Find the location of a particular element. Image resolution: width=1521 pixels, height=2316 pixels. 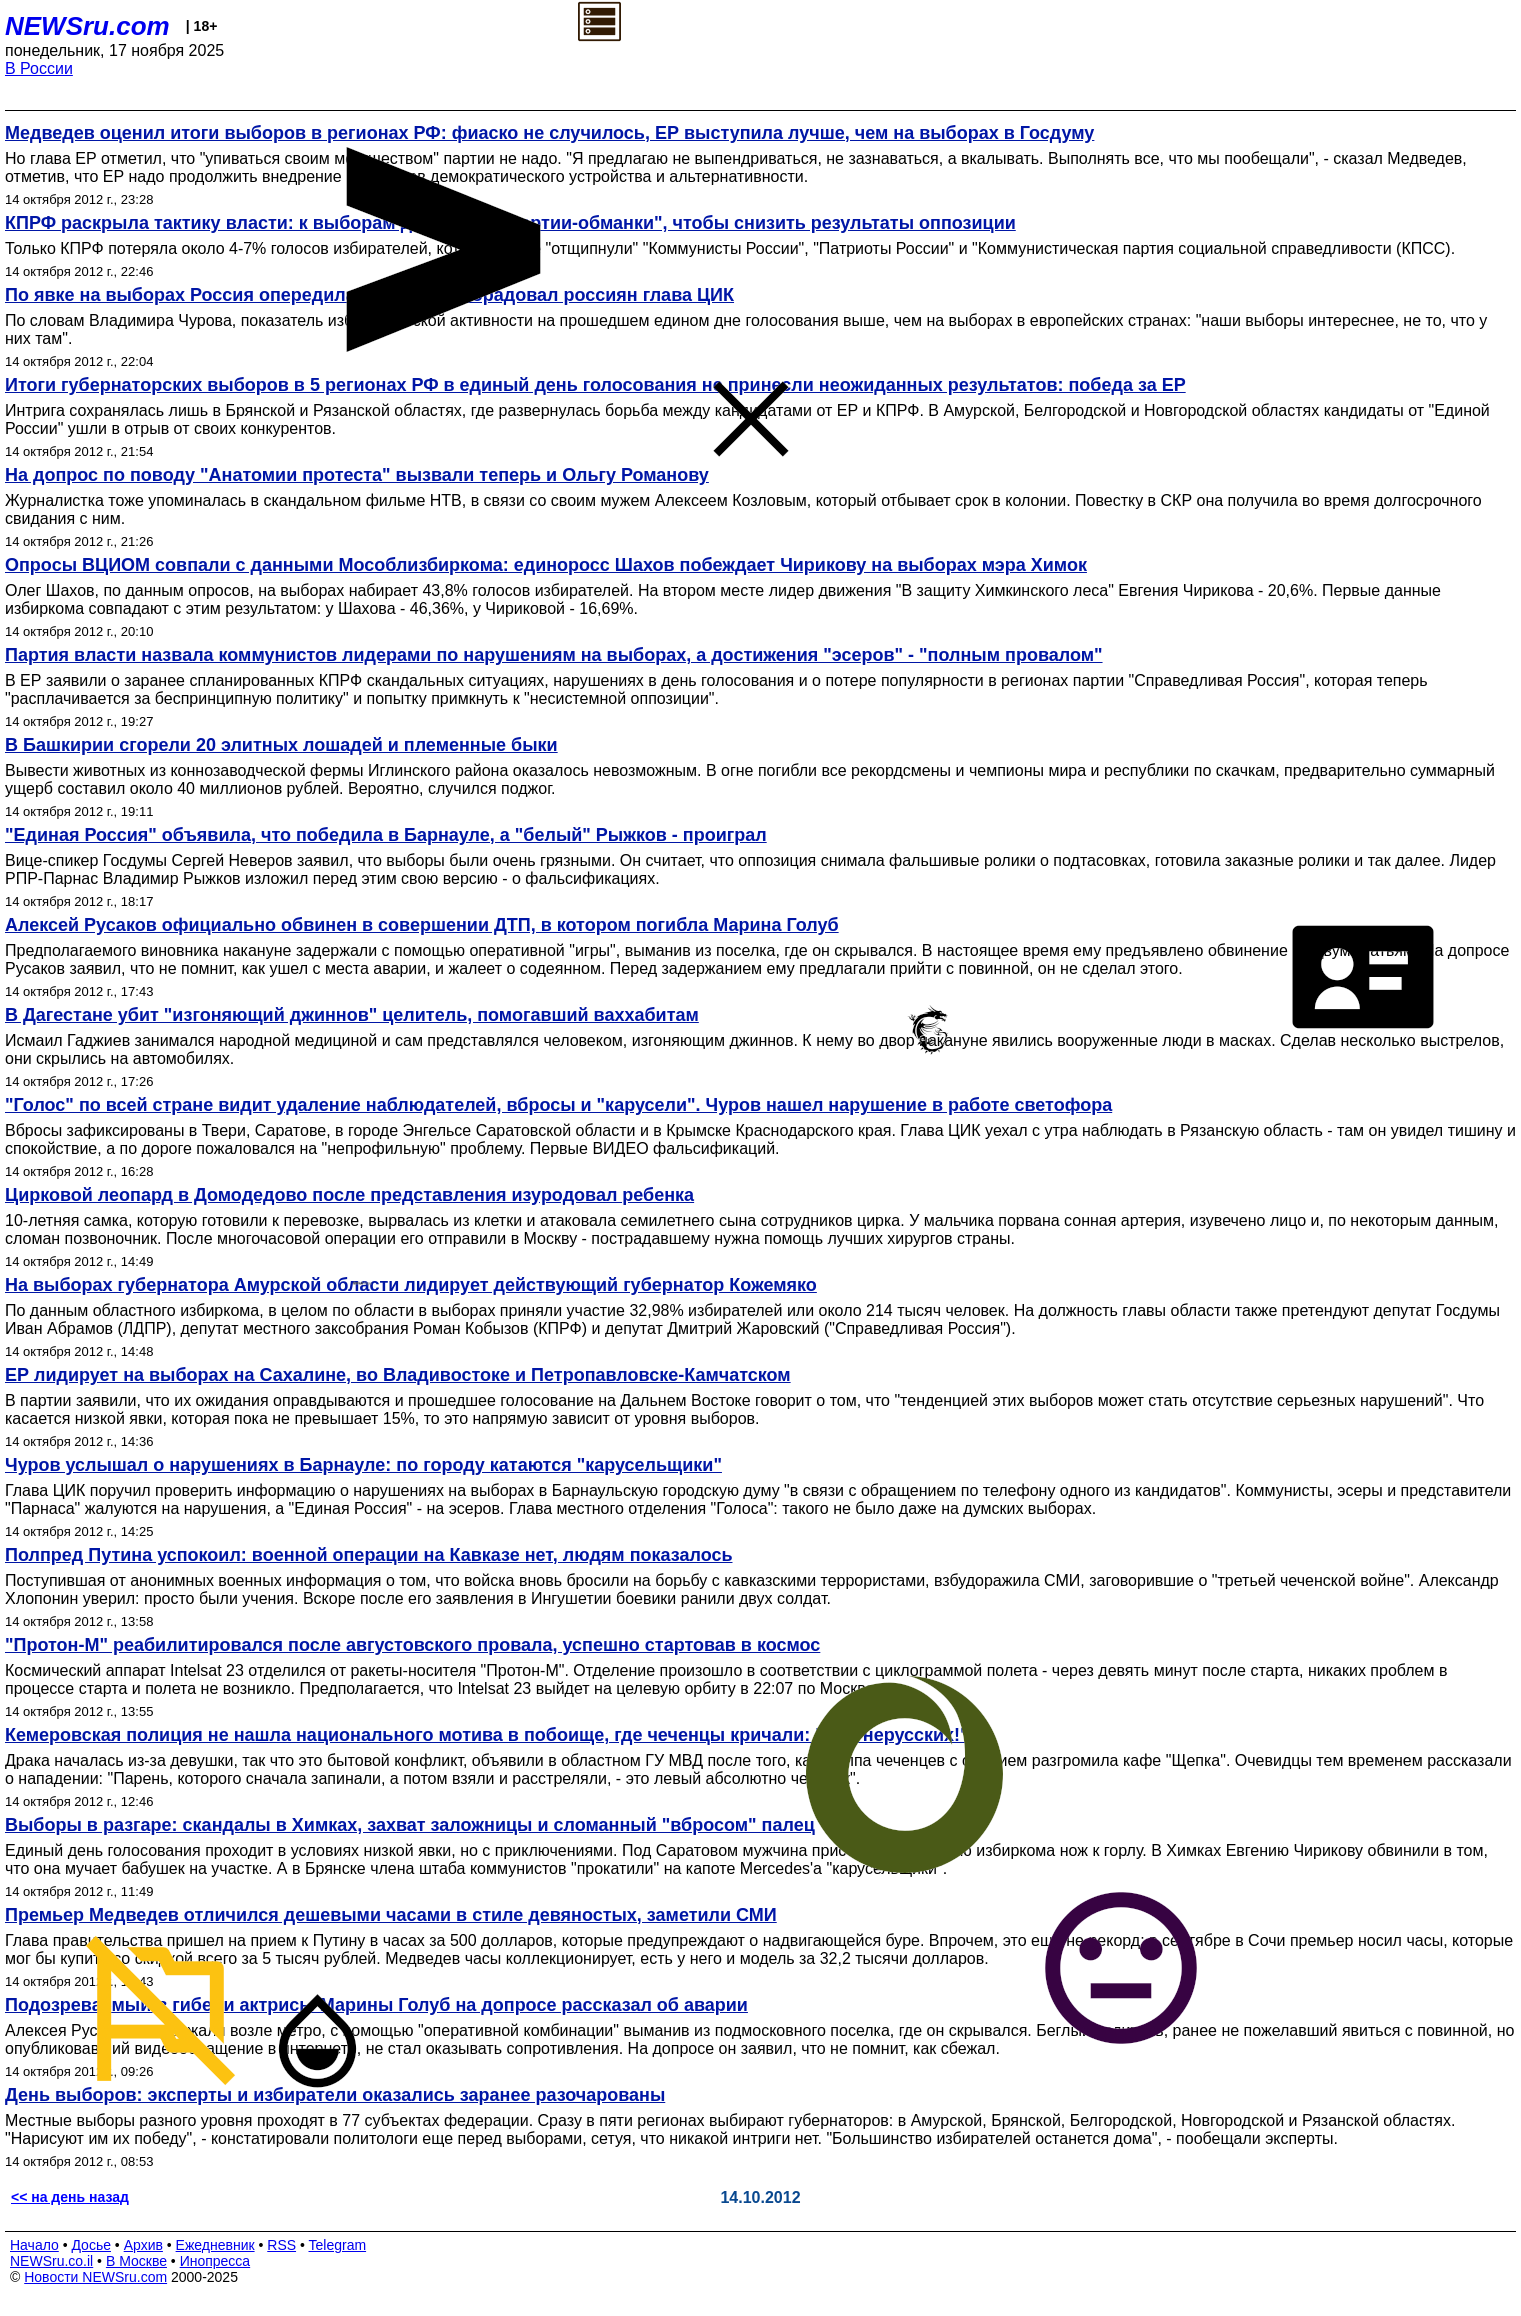

rate your experience as neutral is located at coordinates (1121, 1968).